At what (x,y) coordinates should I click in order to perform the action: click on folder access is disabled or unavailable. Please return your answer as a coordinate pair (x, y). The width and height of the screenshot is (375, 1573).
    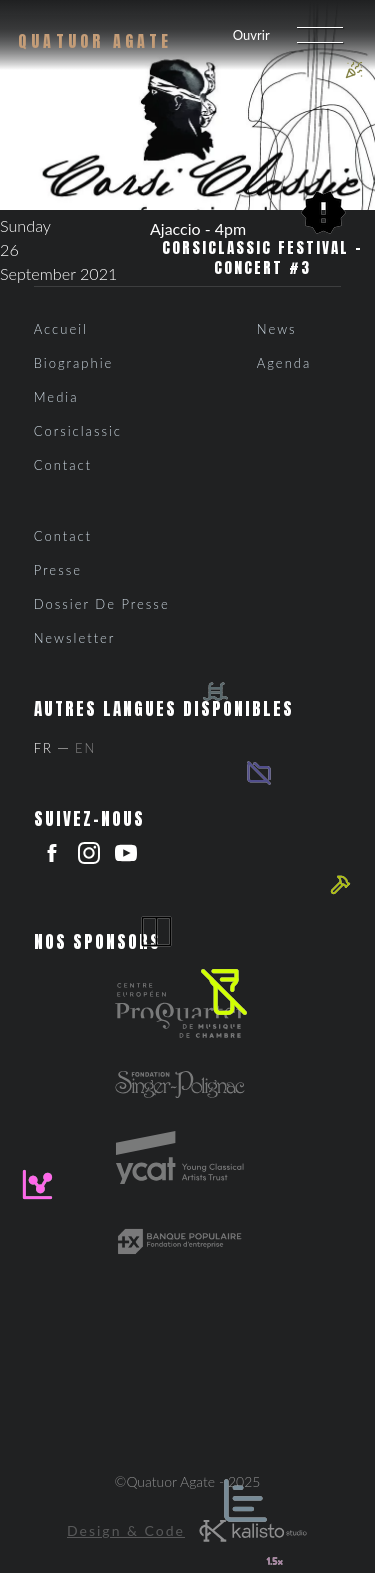
    Looking at the image, I should click on (259, 773).